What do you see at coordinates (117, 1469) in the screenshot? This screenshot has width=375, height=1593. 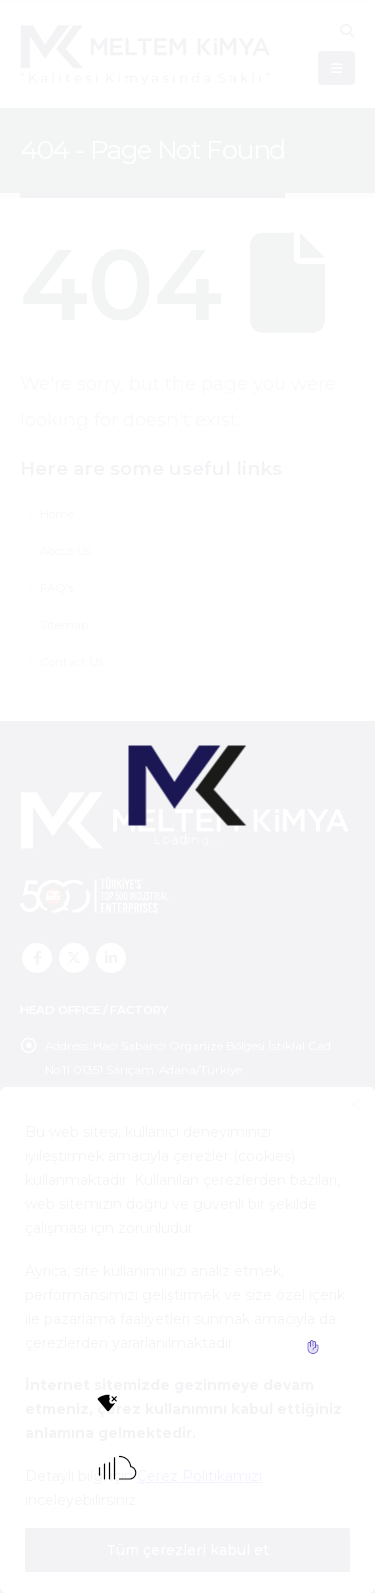 I see `open soundcloud app` at bounding box center [117, 1469].